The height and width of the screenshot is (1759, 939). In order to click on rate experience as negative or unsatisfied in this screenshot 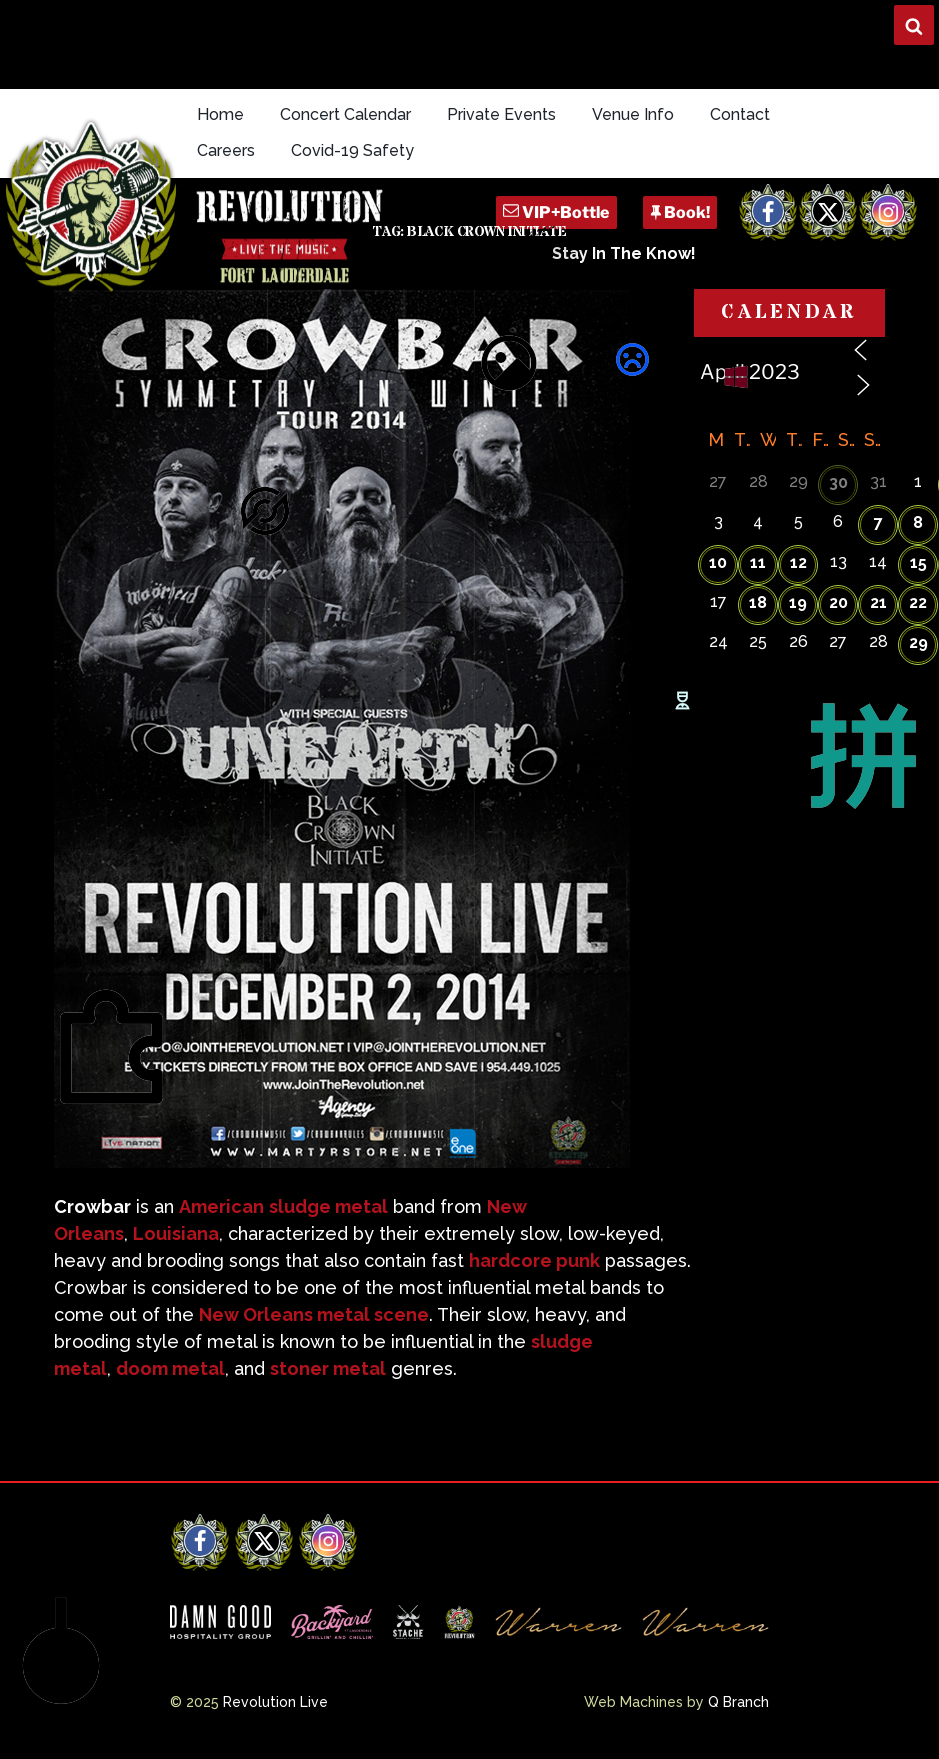, I will do `click(632, 359)`.